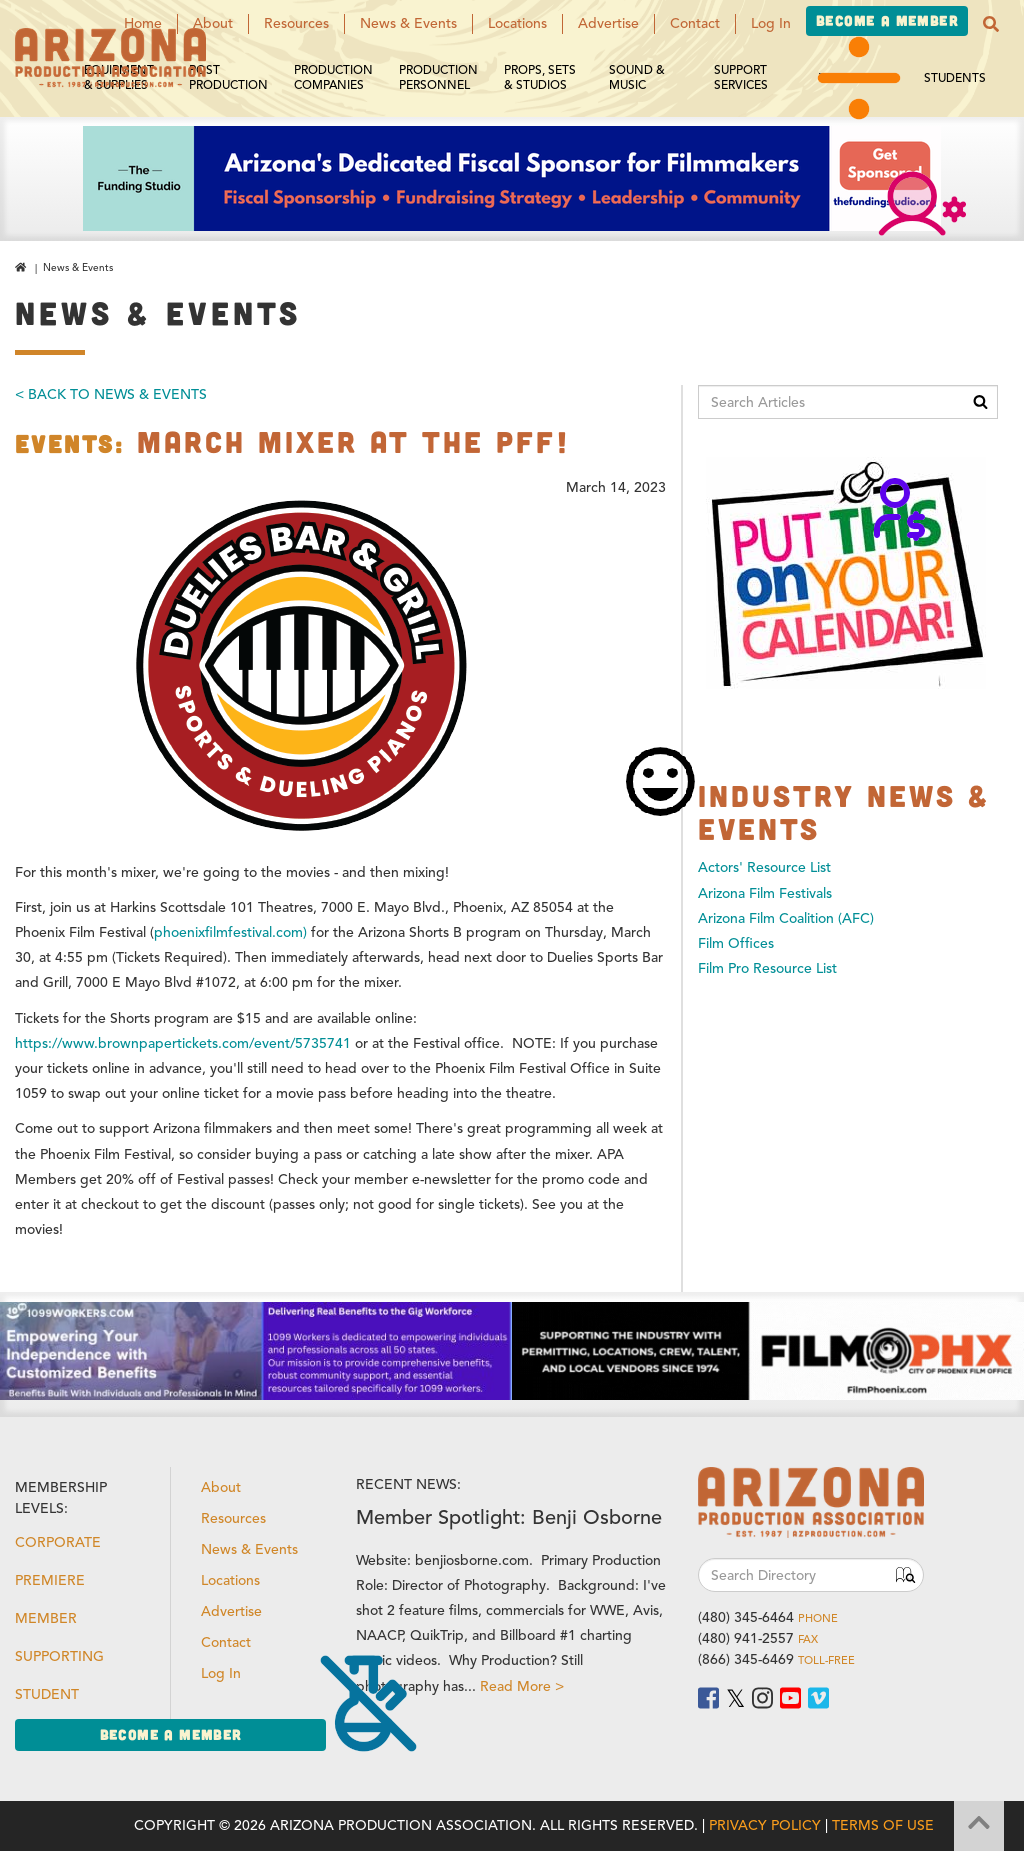 Image resolution: width=1024 pixels, height=1851 pixels. I want to click on set your mood or status, so click(660, 781).